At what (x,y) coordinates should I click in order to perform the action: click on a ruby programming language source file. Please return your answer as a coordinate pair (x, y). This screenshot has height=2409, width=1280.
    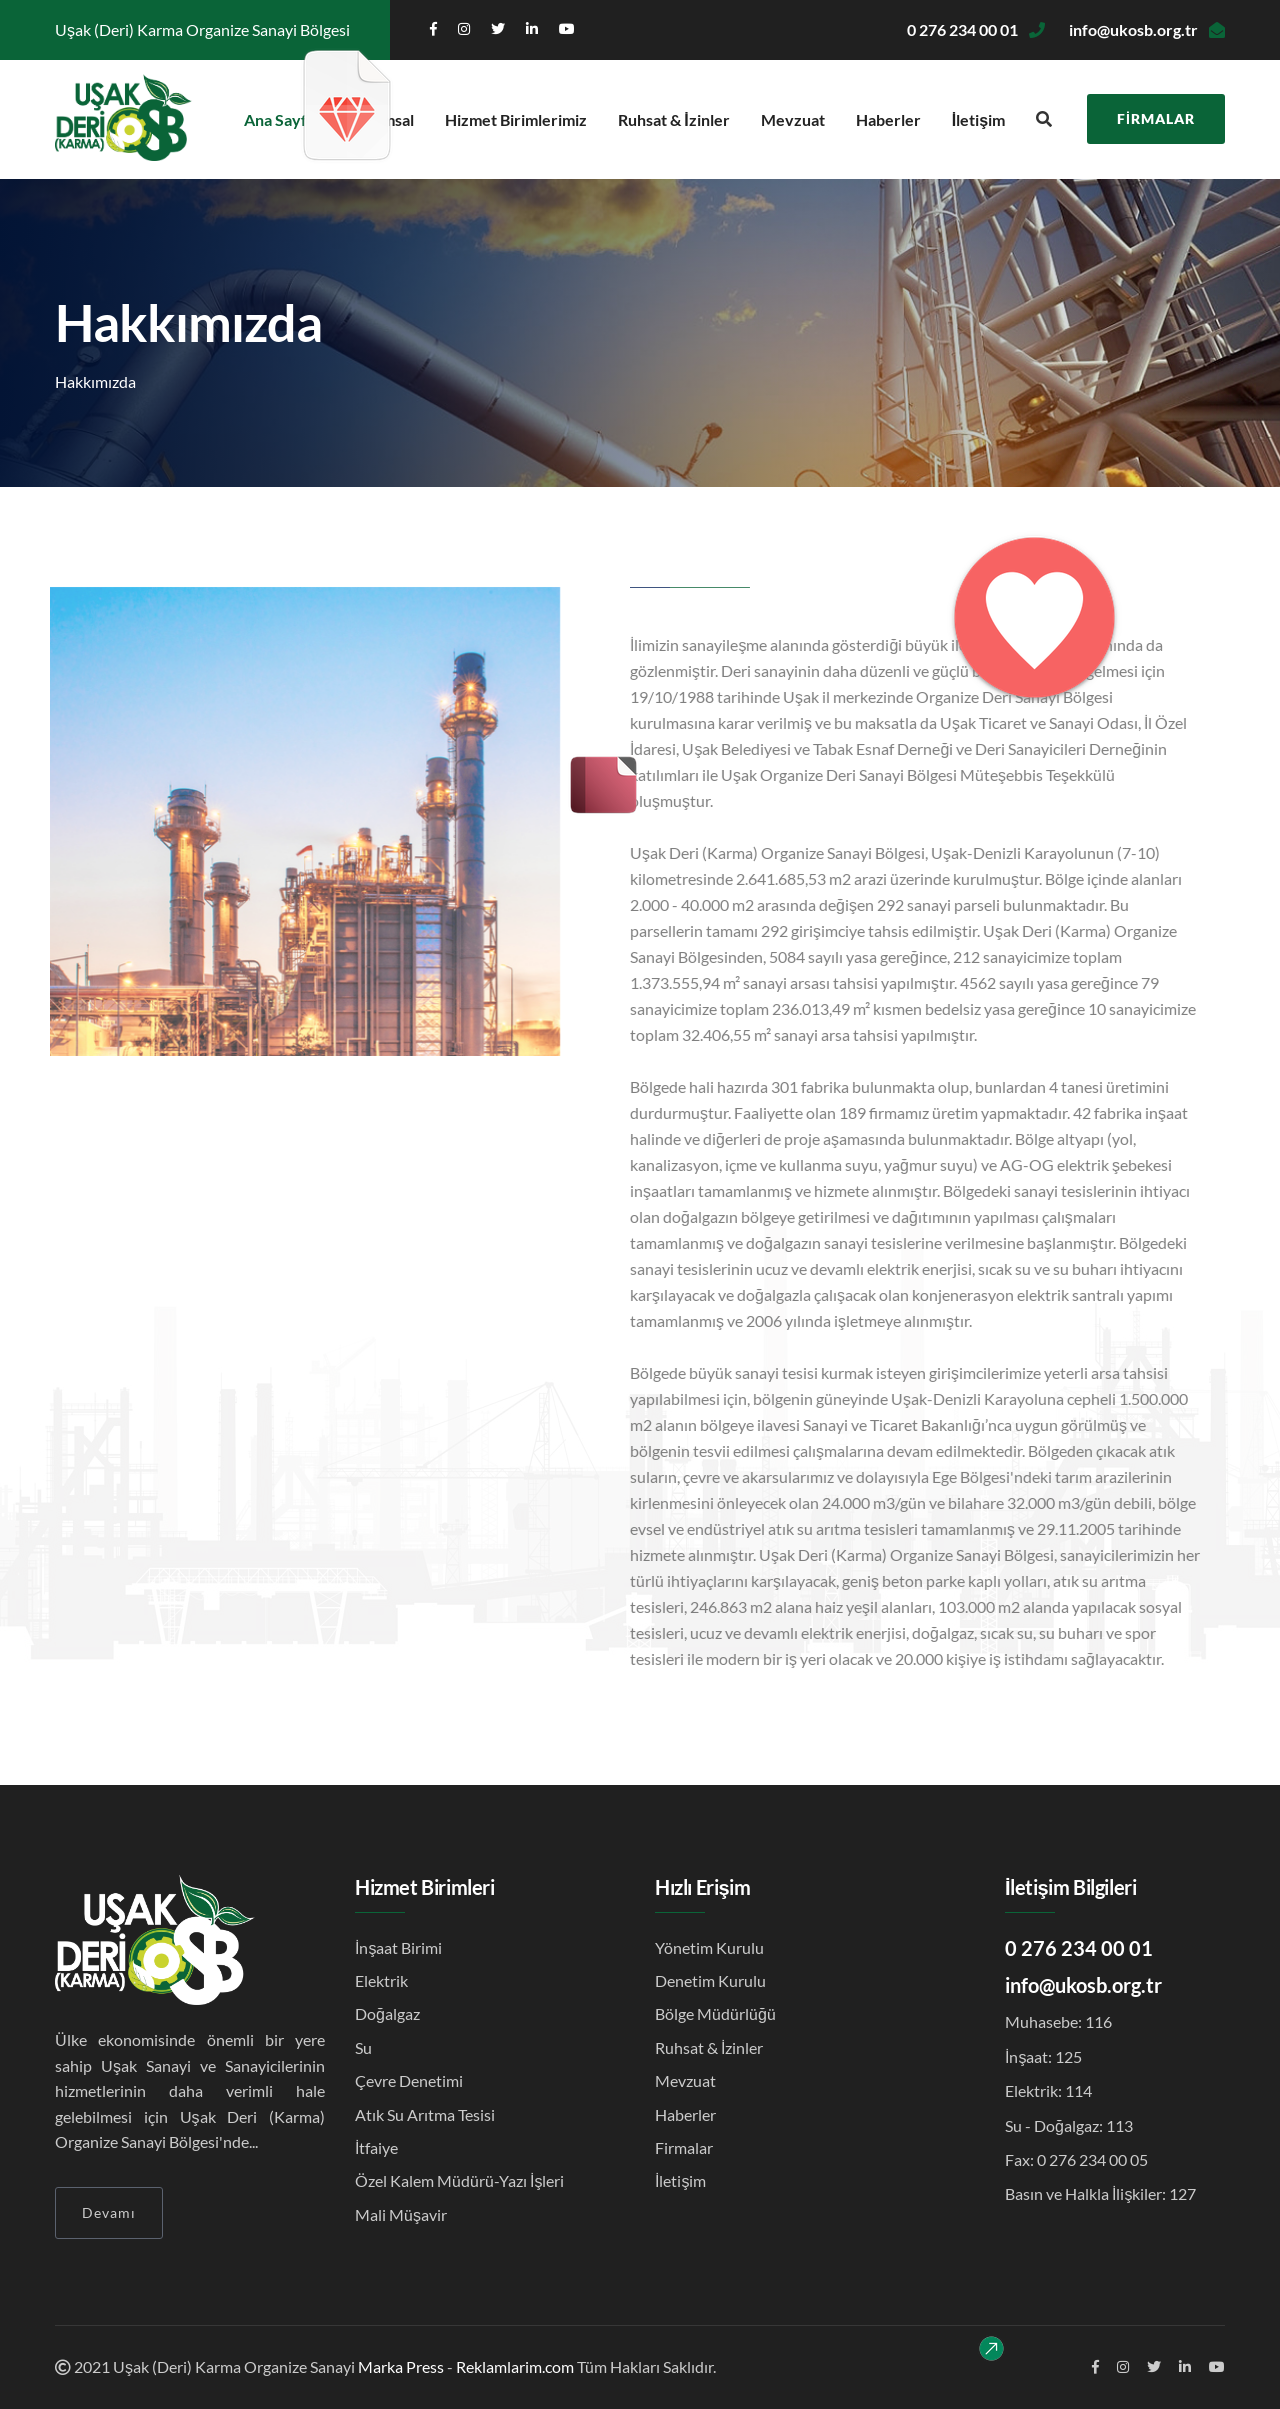
    Looking at the image, I should click on (347, 105).